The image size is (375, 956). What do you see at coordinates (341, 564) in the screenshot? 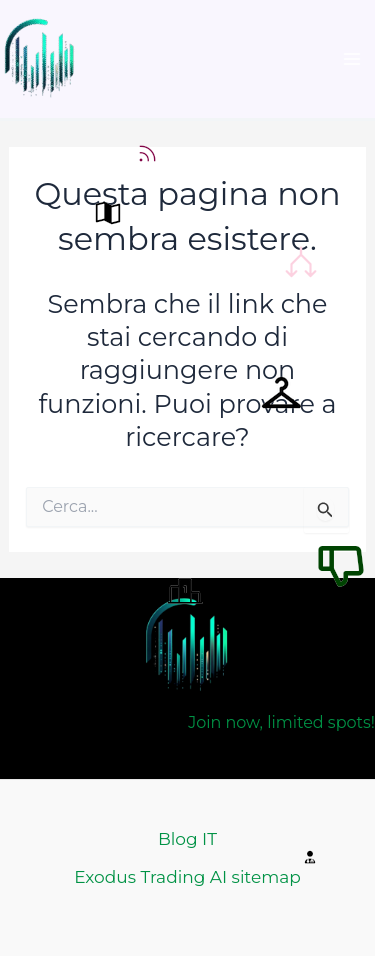
I see `dislike or downvote content` at bounding box center [341, 564].